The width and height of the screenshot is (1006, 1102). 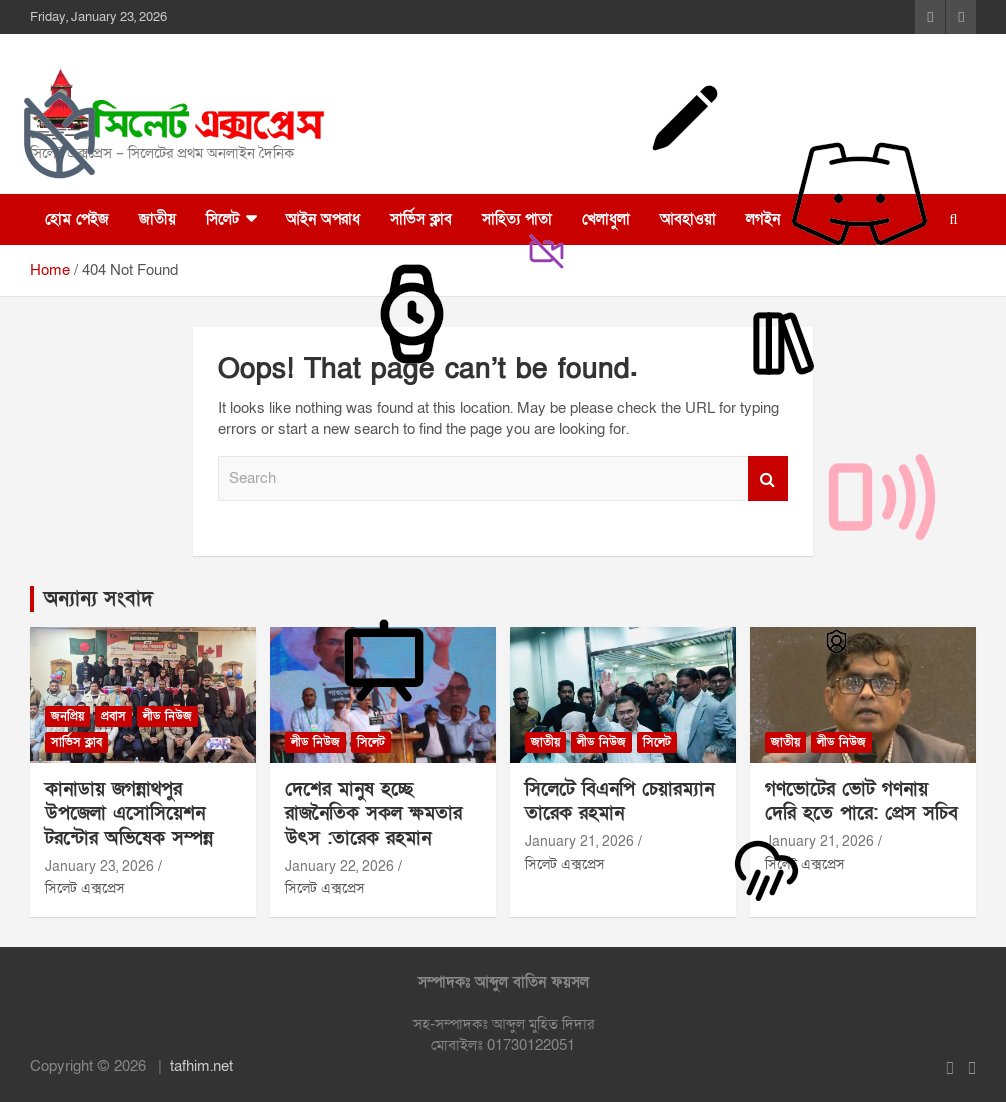 What do you see at coordinates (784, 343) in the screenshot?
I see `access your library or collection` at bounding box center [784, 343].